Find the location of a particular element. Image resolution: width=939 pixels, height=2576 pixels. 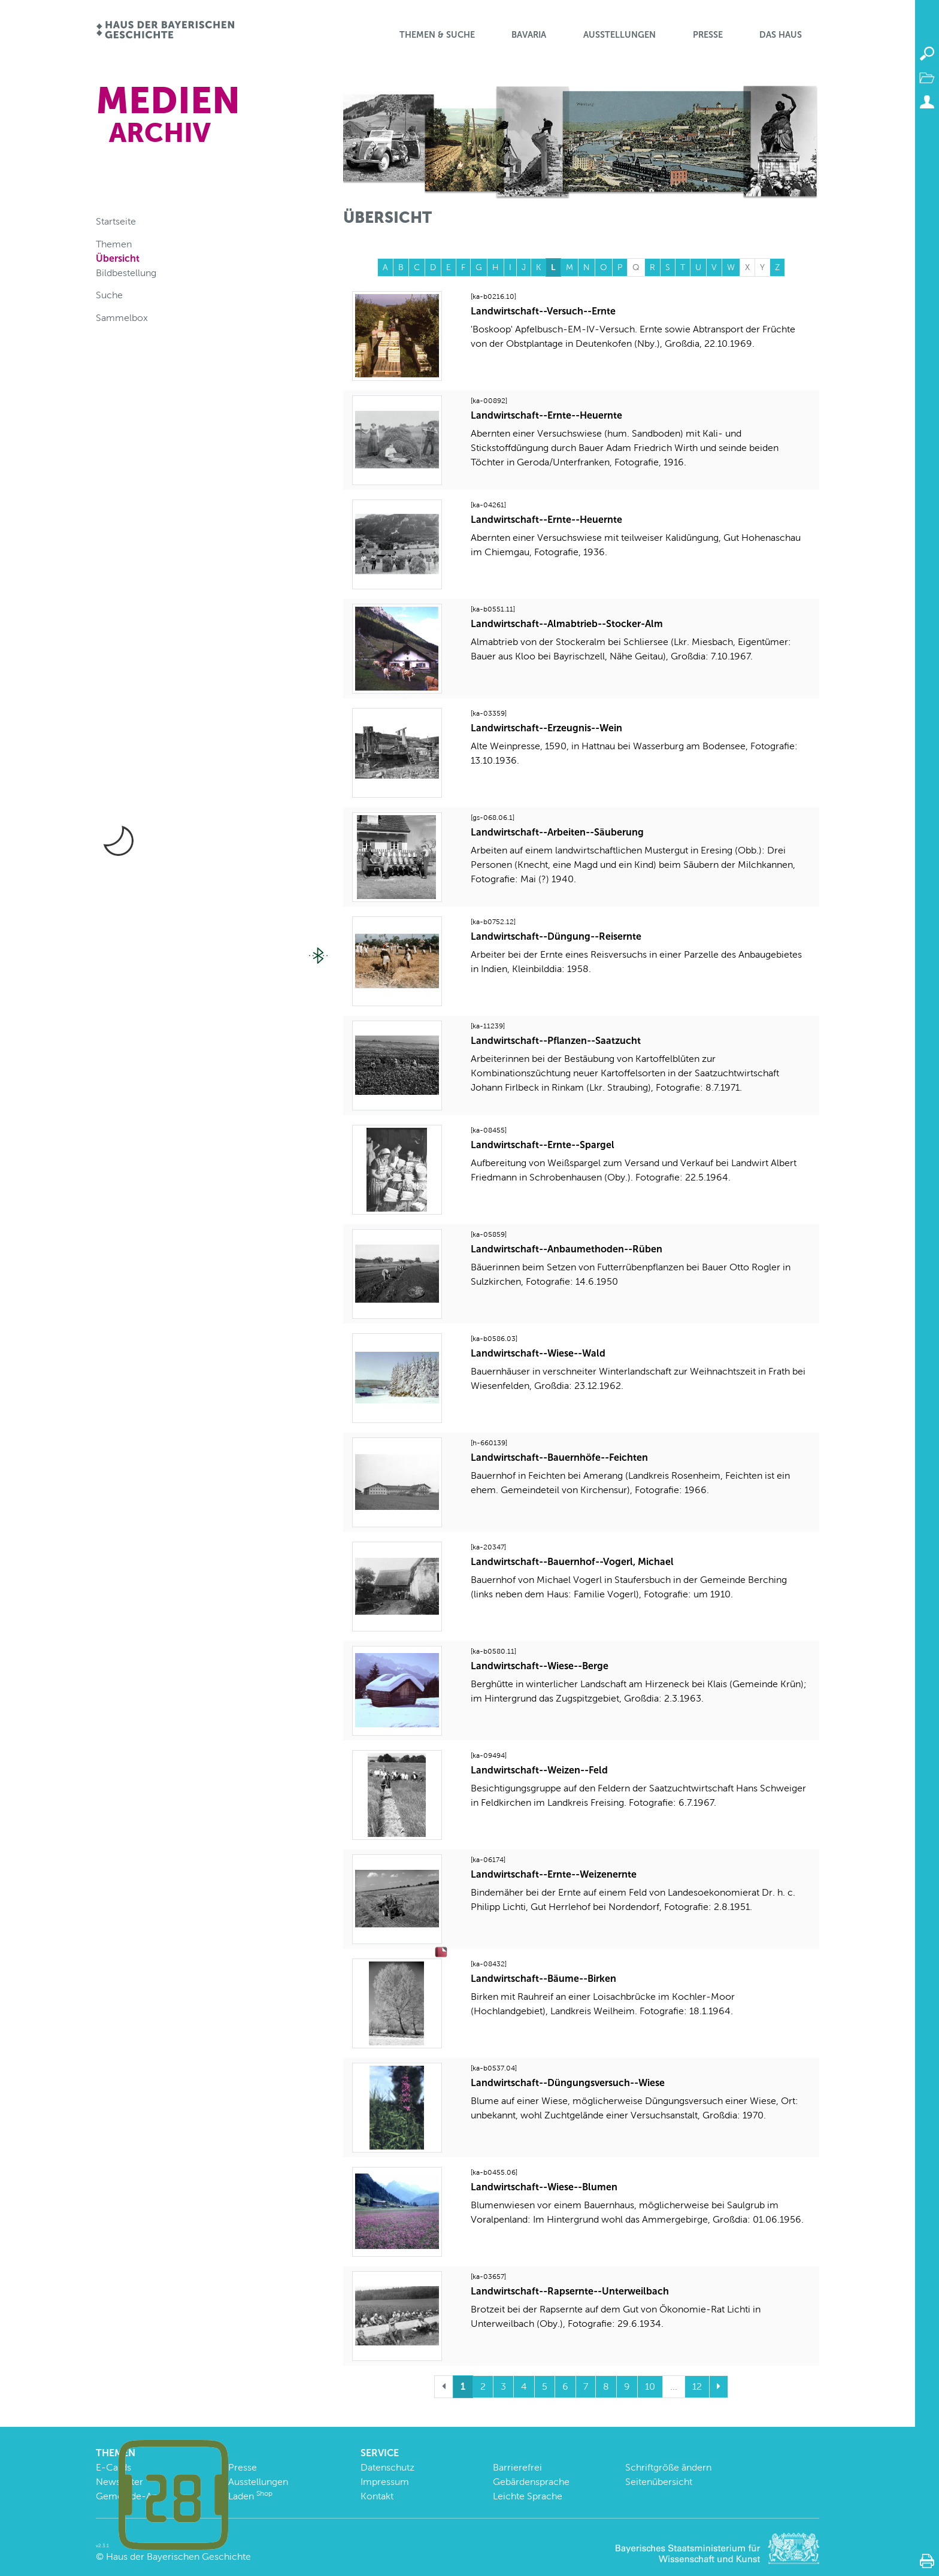

bluetooth is enabled and active is located at coordinates (318, 955).